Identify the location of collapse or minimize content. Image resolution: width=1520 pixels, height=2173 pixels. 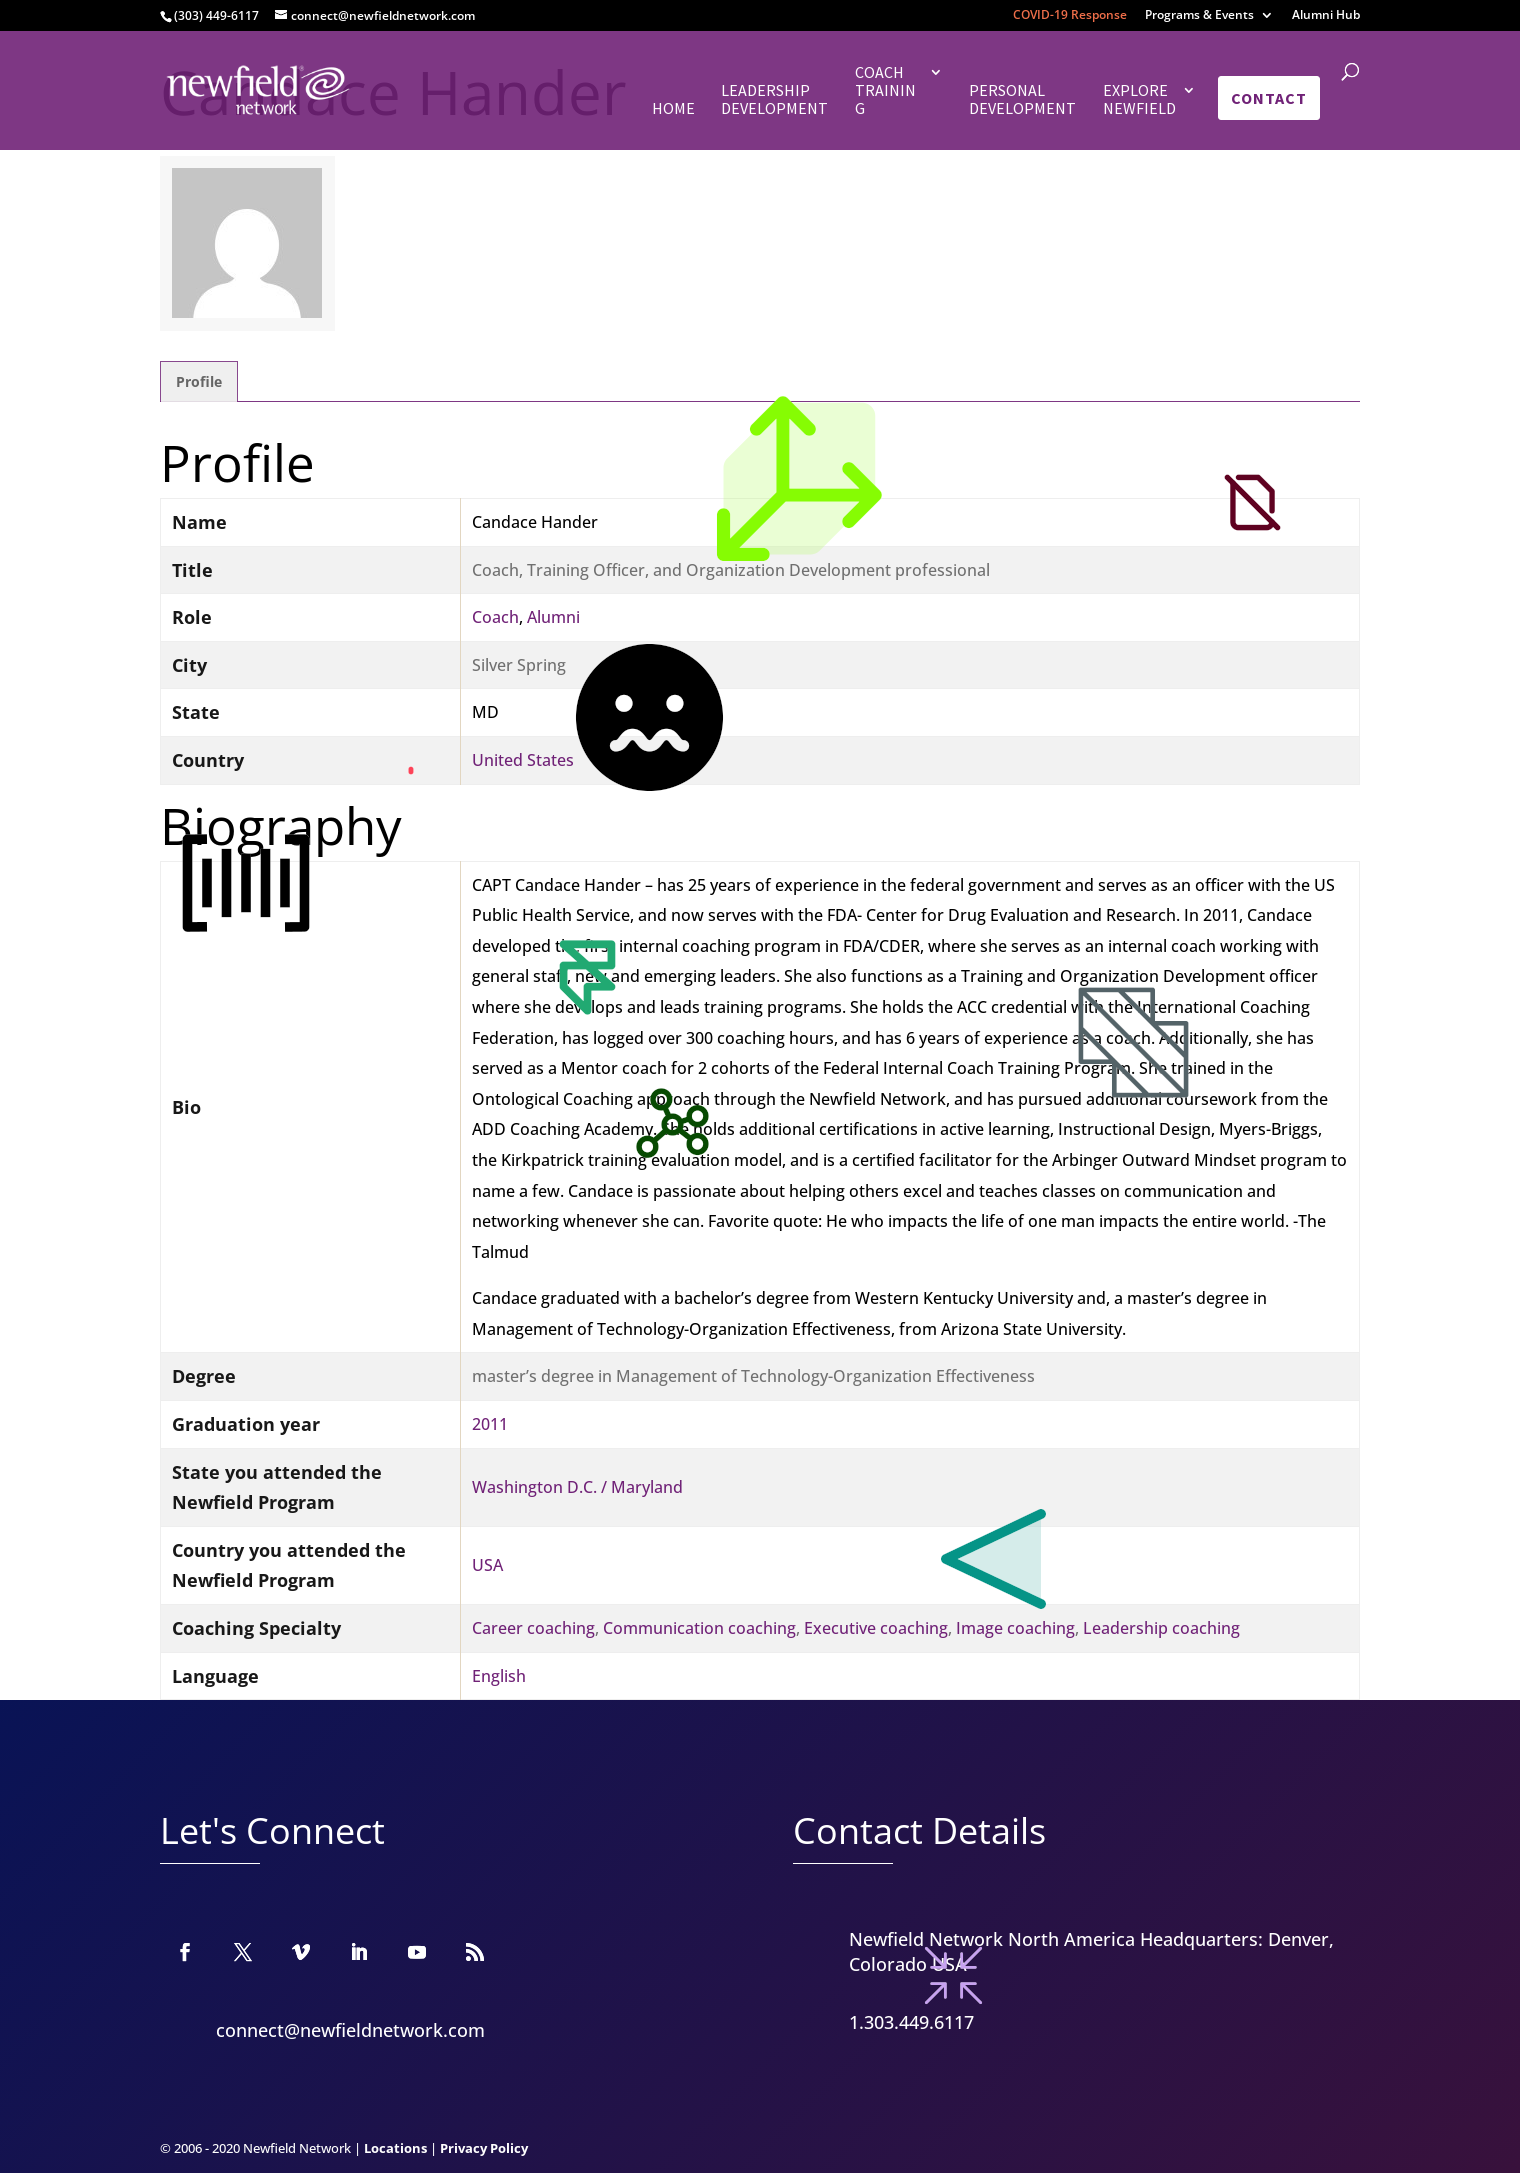
(953, 1975).